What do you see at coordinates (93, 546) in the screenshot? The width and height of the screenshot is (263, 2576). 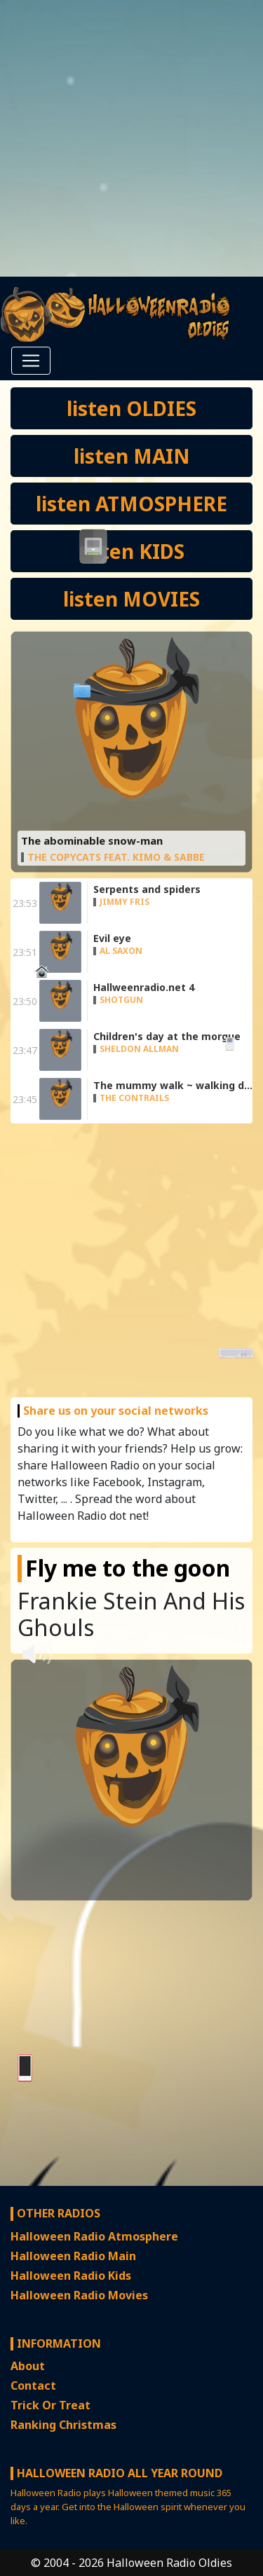 I see `a ROM file or cartridge game data` at bounding box center [93, 546].